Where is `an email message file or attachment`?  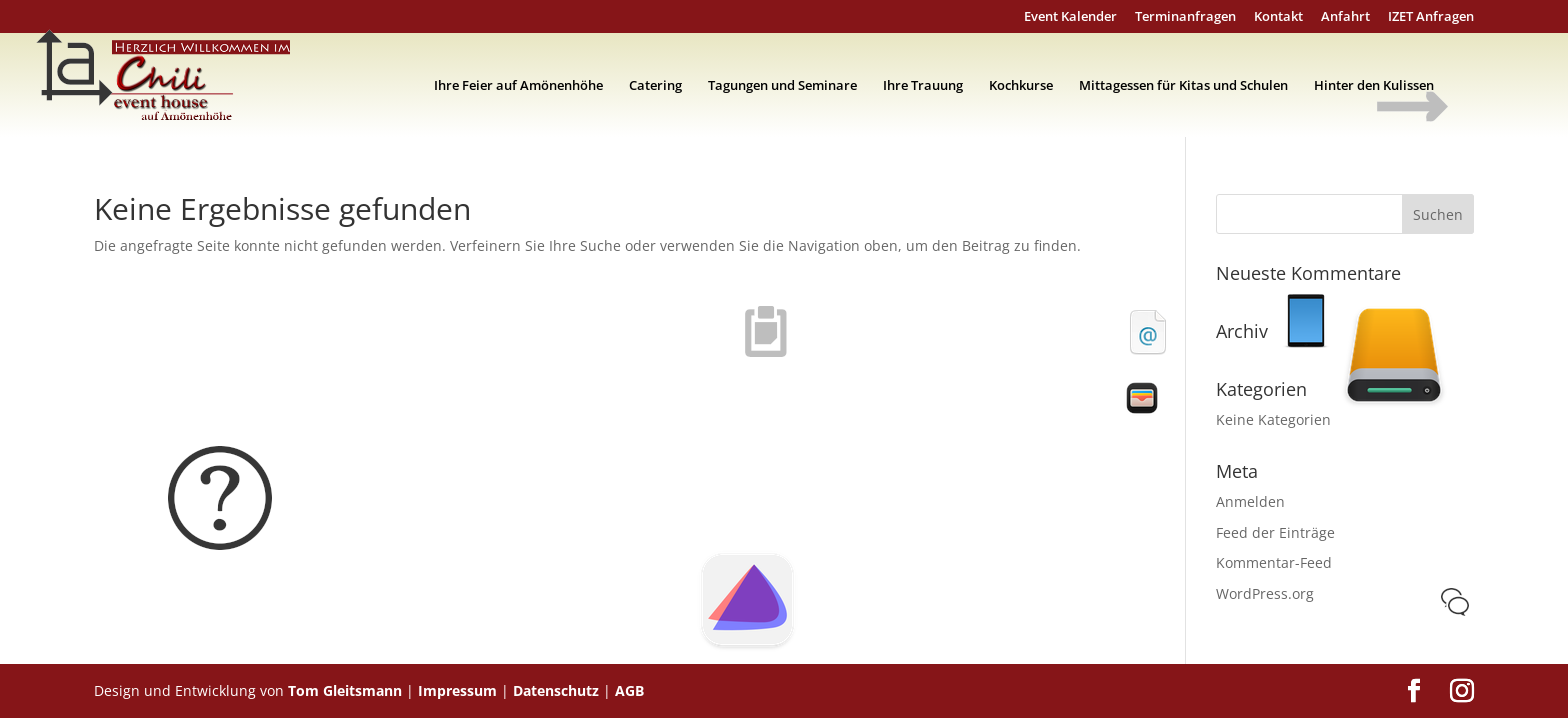
an email message file or attachment is located at coordinates (1148, 332).